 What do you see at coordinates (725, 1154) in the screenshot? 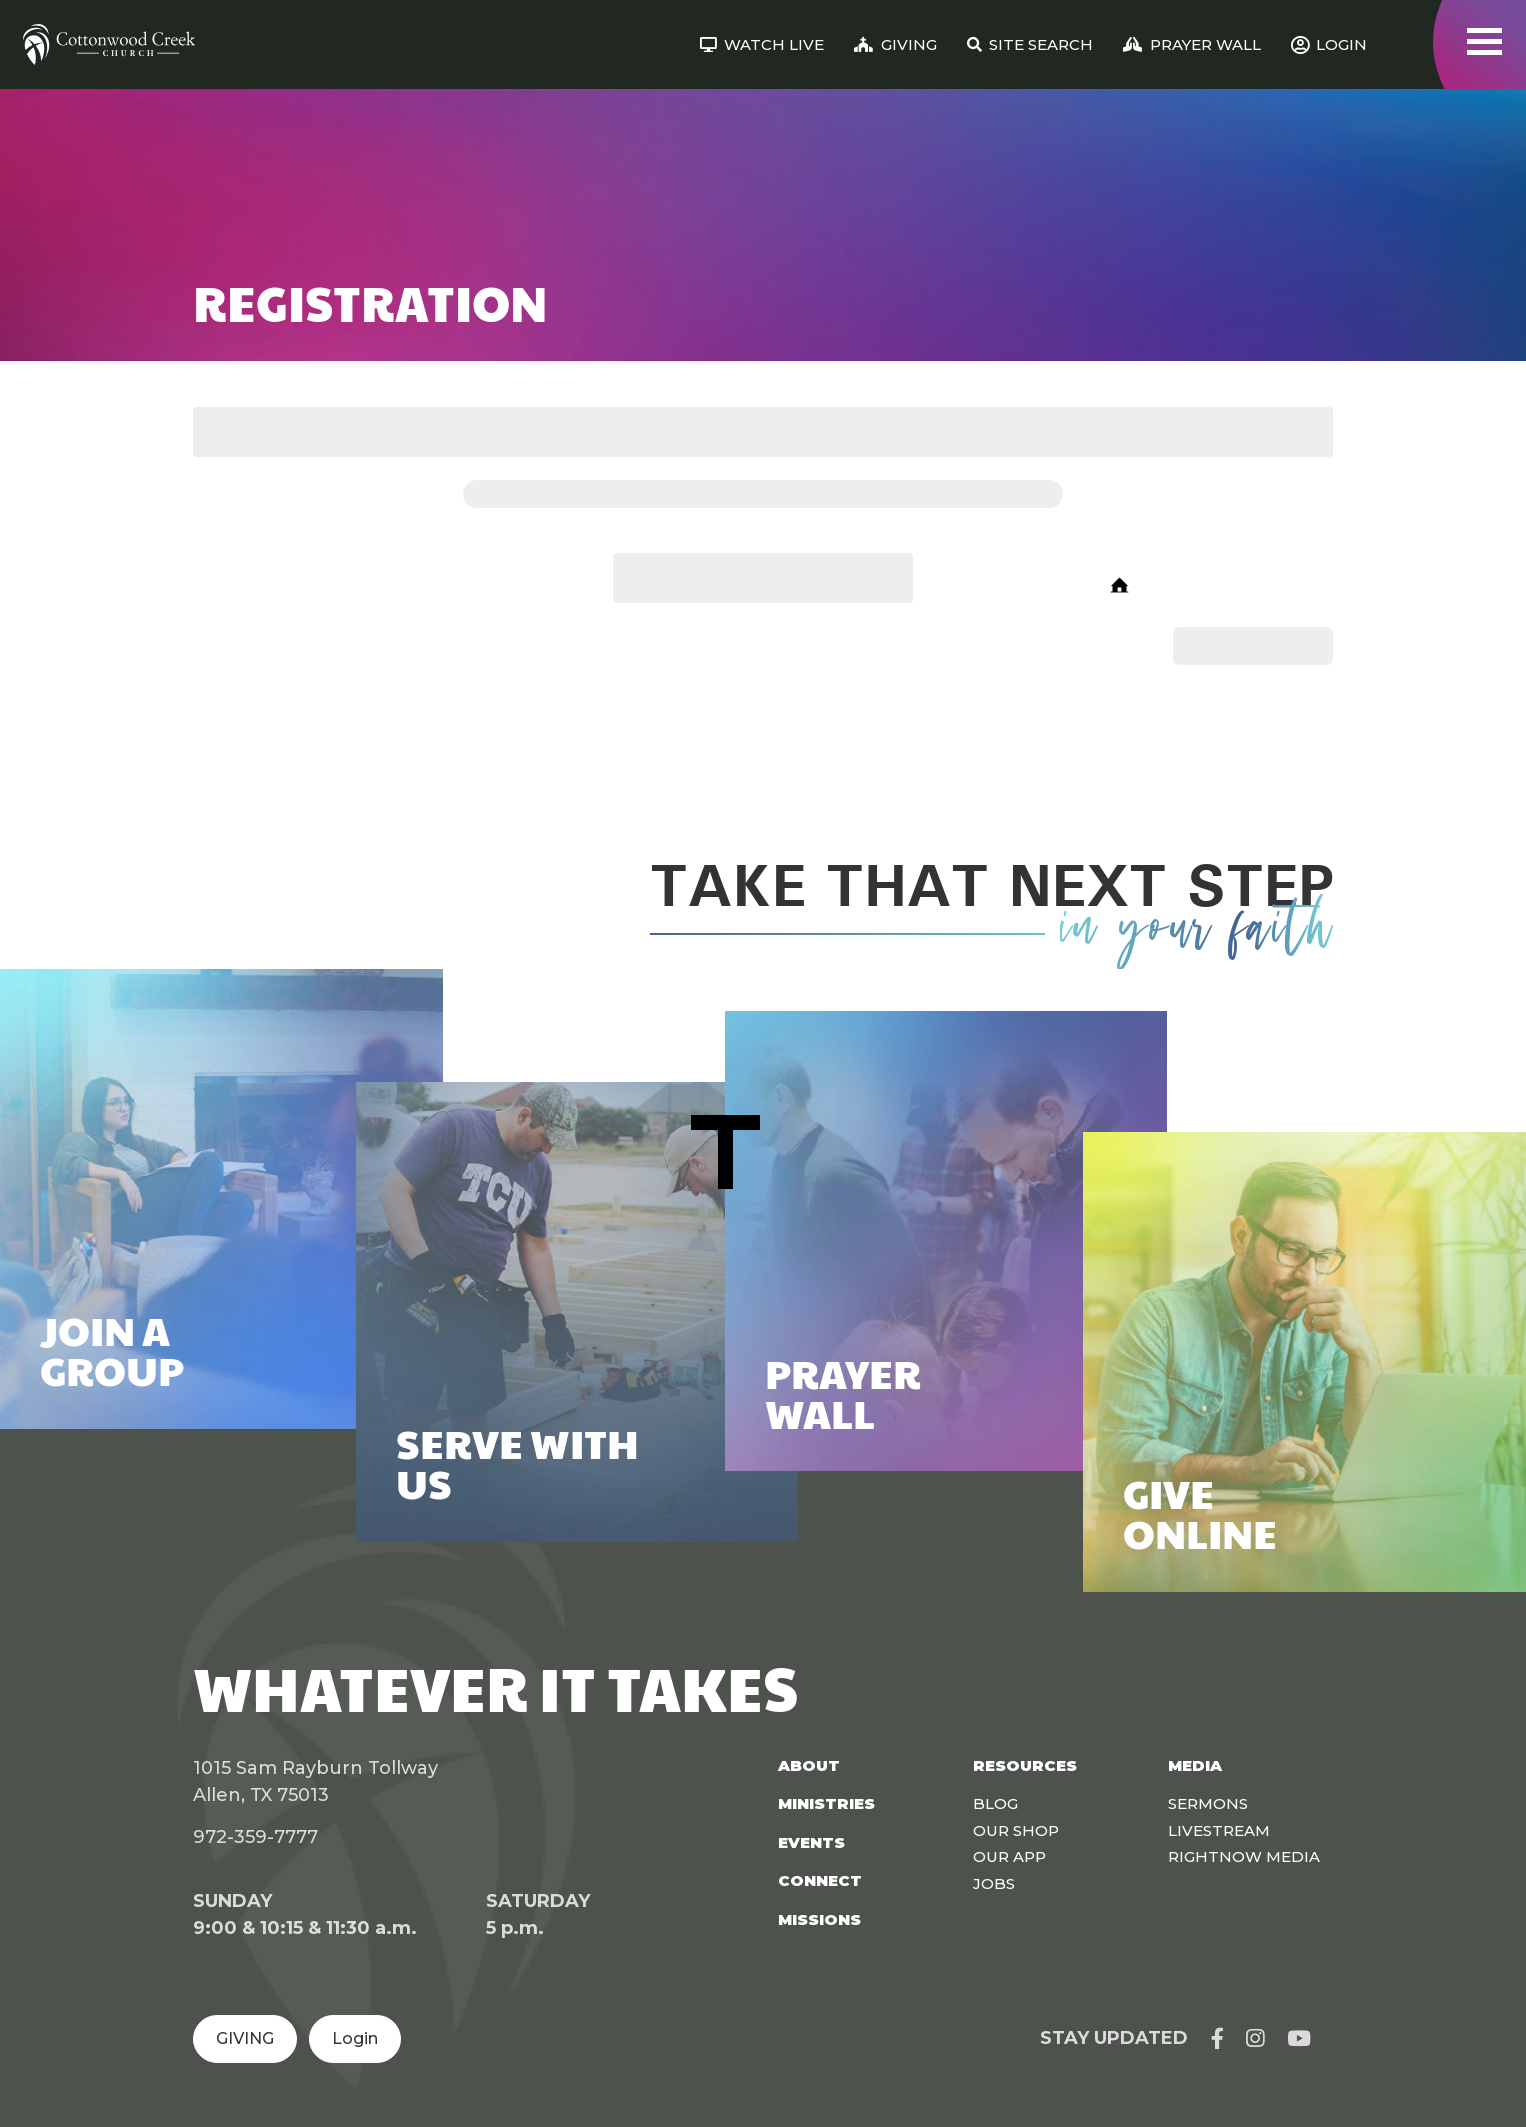
I see `add a title or heading to your document` at bounding box center [725, 1154].